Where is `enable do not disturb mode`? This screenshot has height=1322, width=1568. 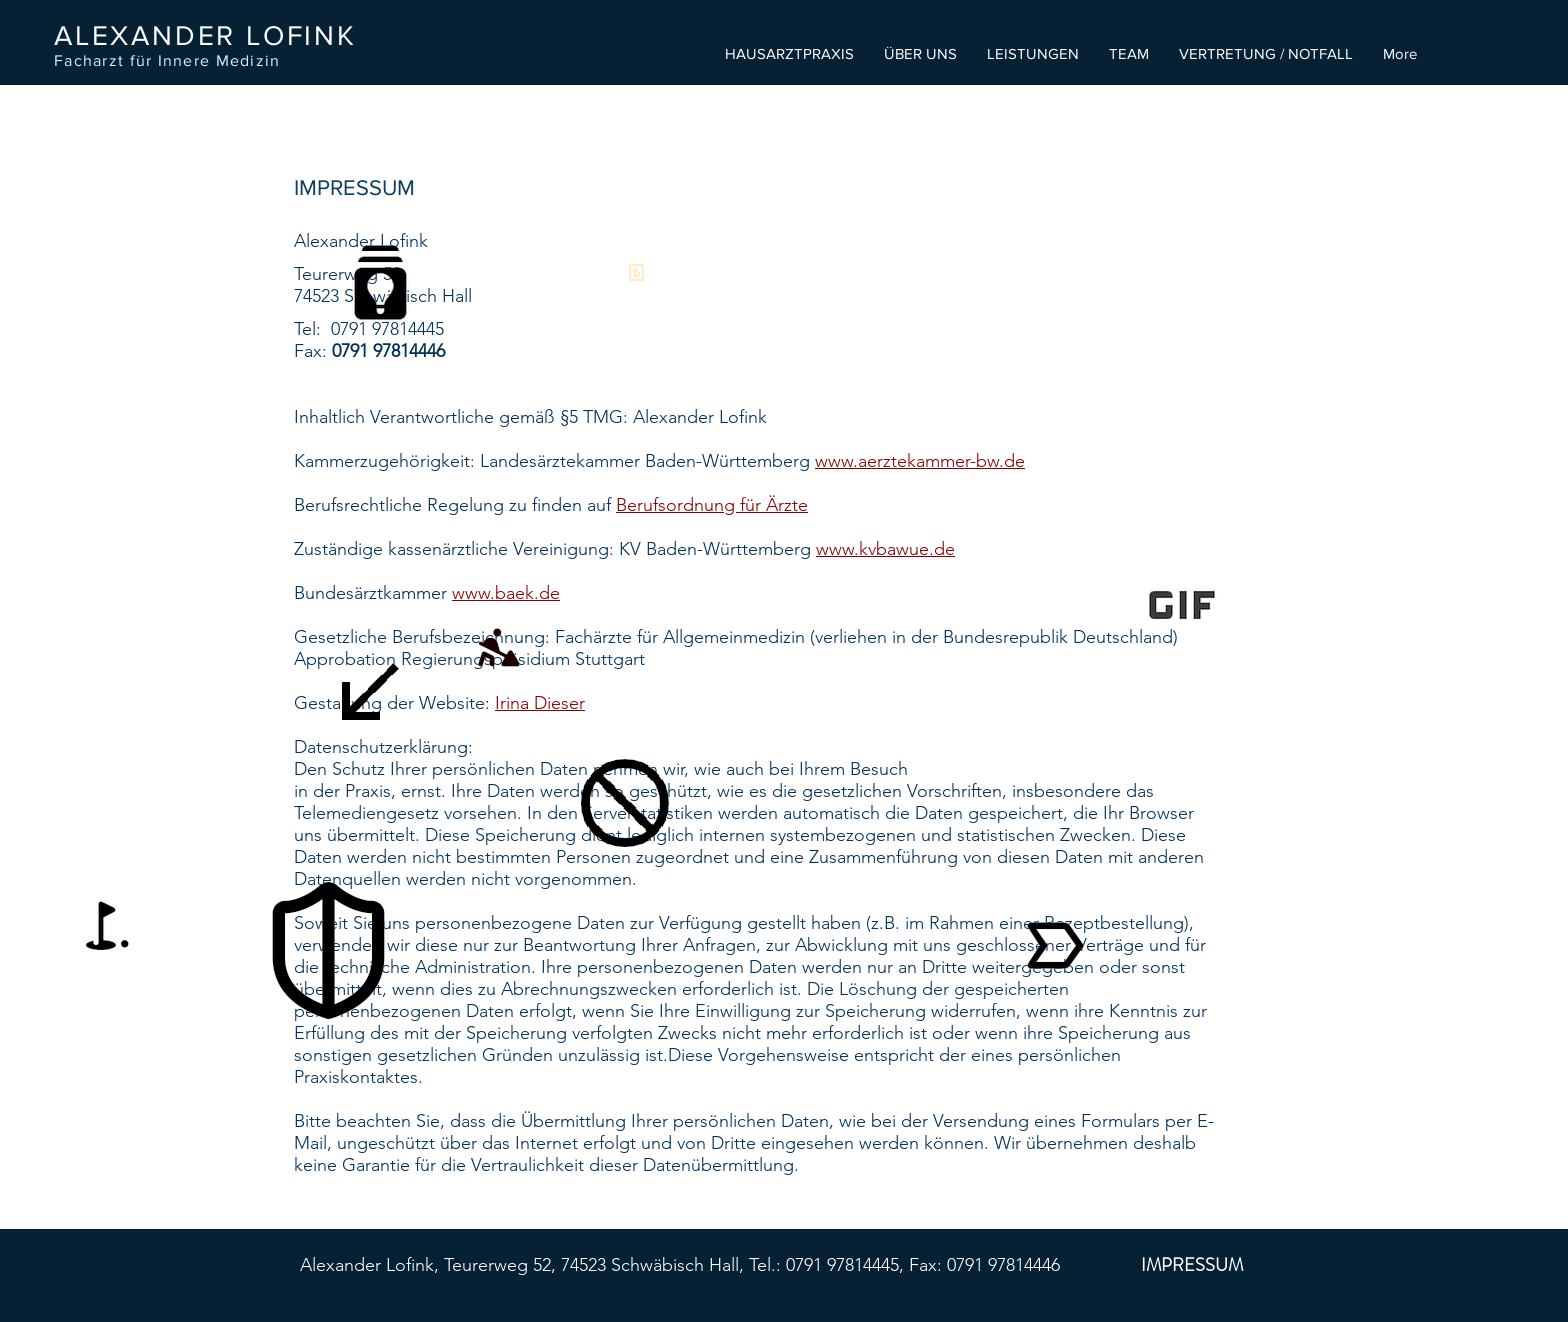
enable do not disturb mode is located at coordinates (625, 803).